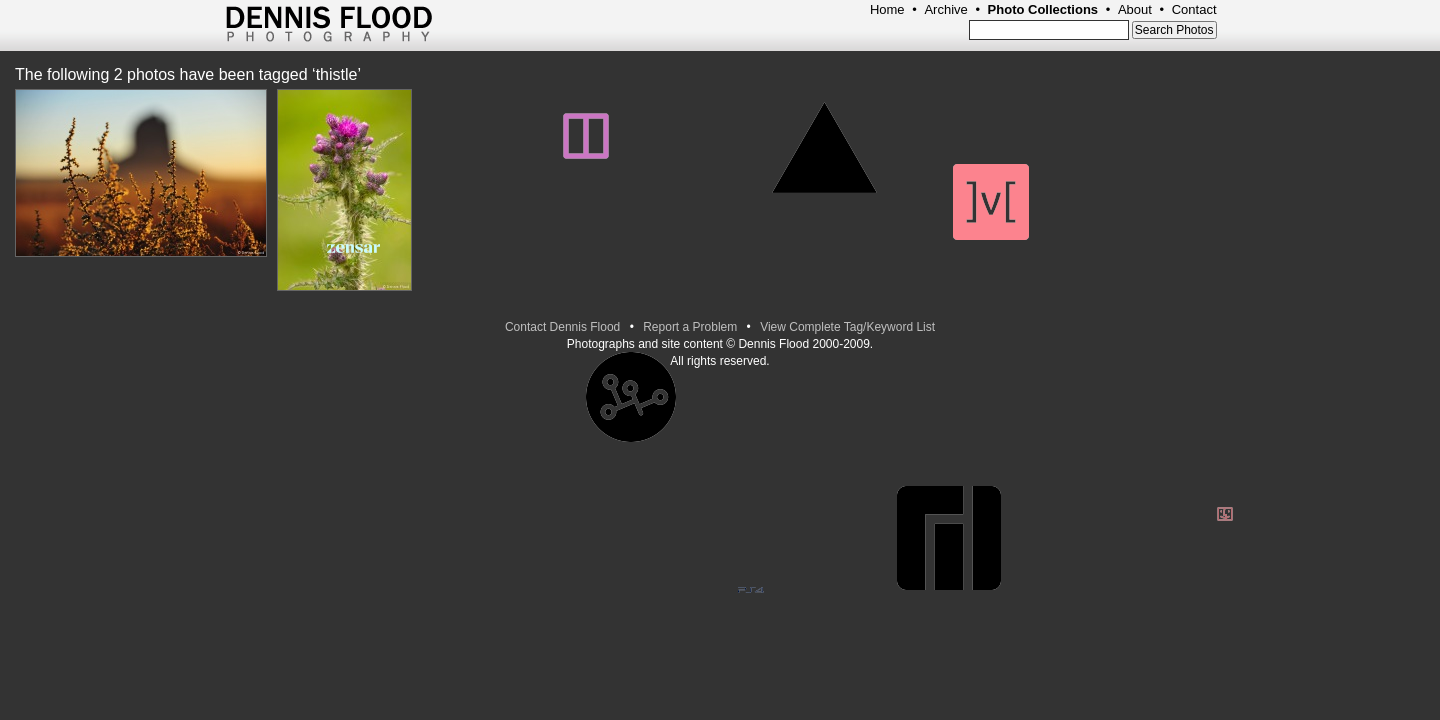 The height and width of the screenshot is (720, 1440). I want to click on MobX state management library logo, so click(991, 202).